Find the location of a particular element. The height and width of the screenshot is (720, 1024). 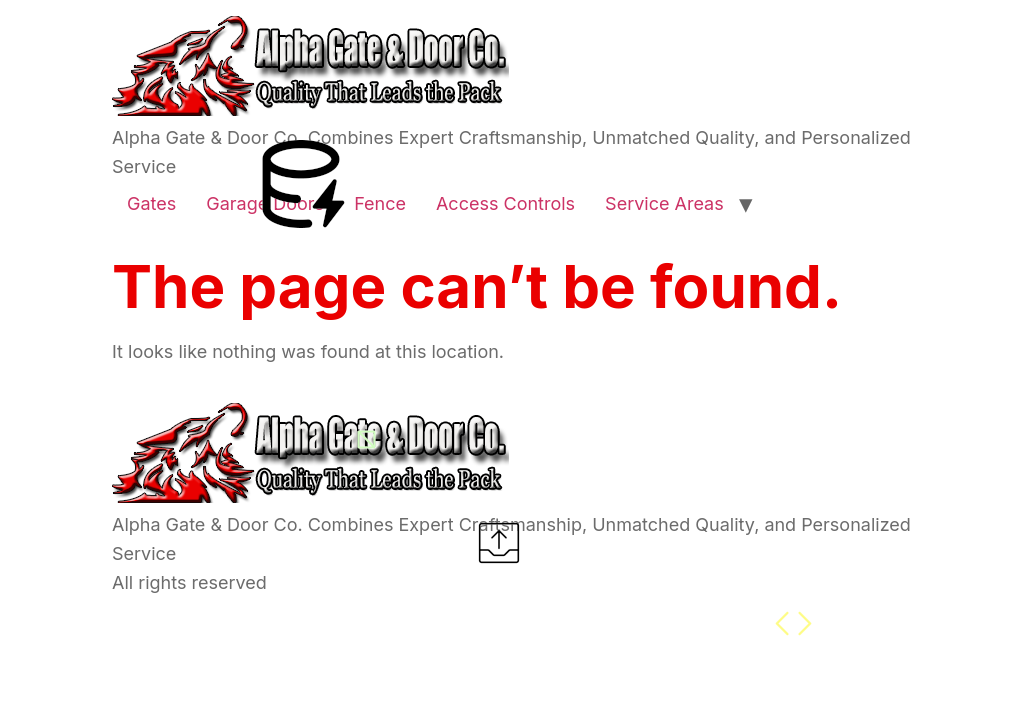

placeholder for missing or unavailable content is located at coordinates (366, 439).